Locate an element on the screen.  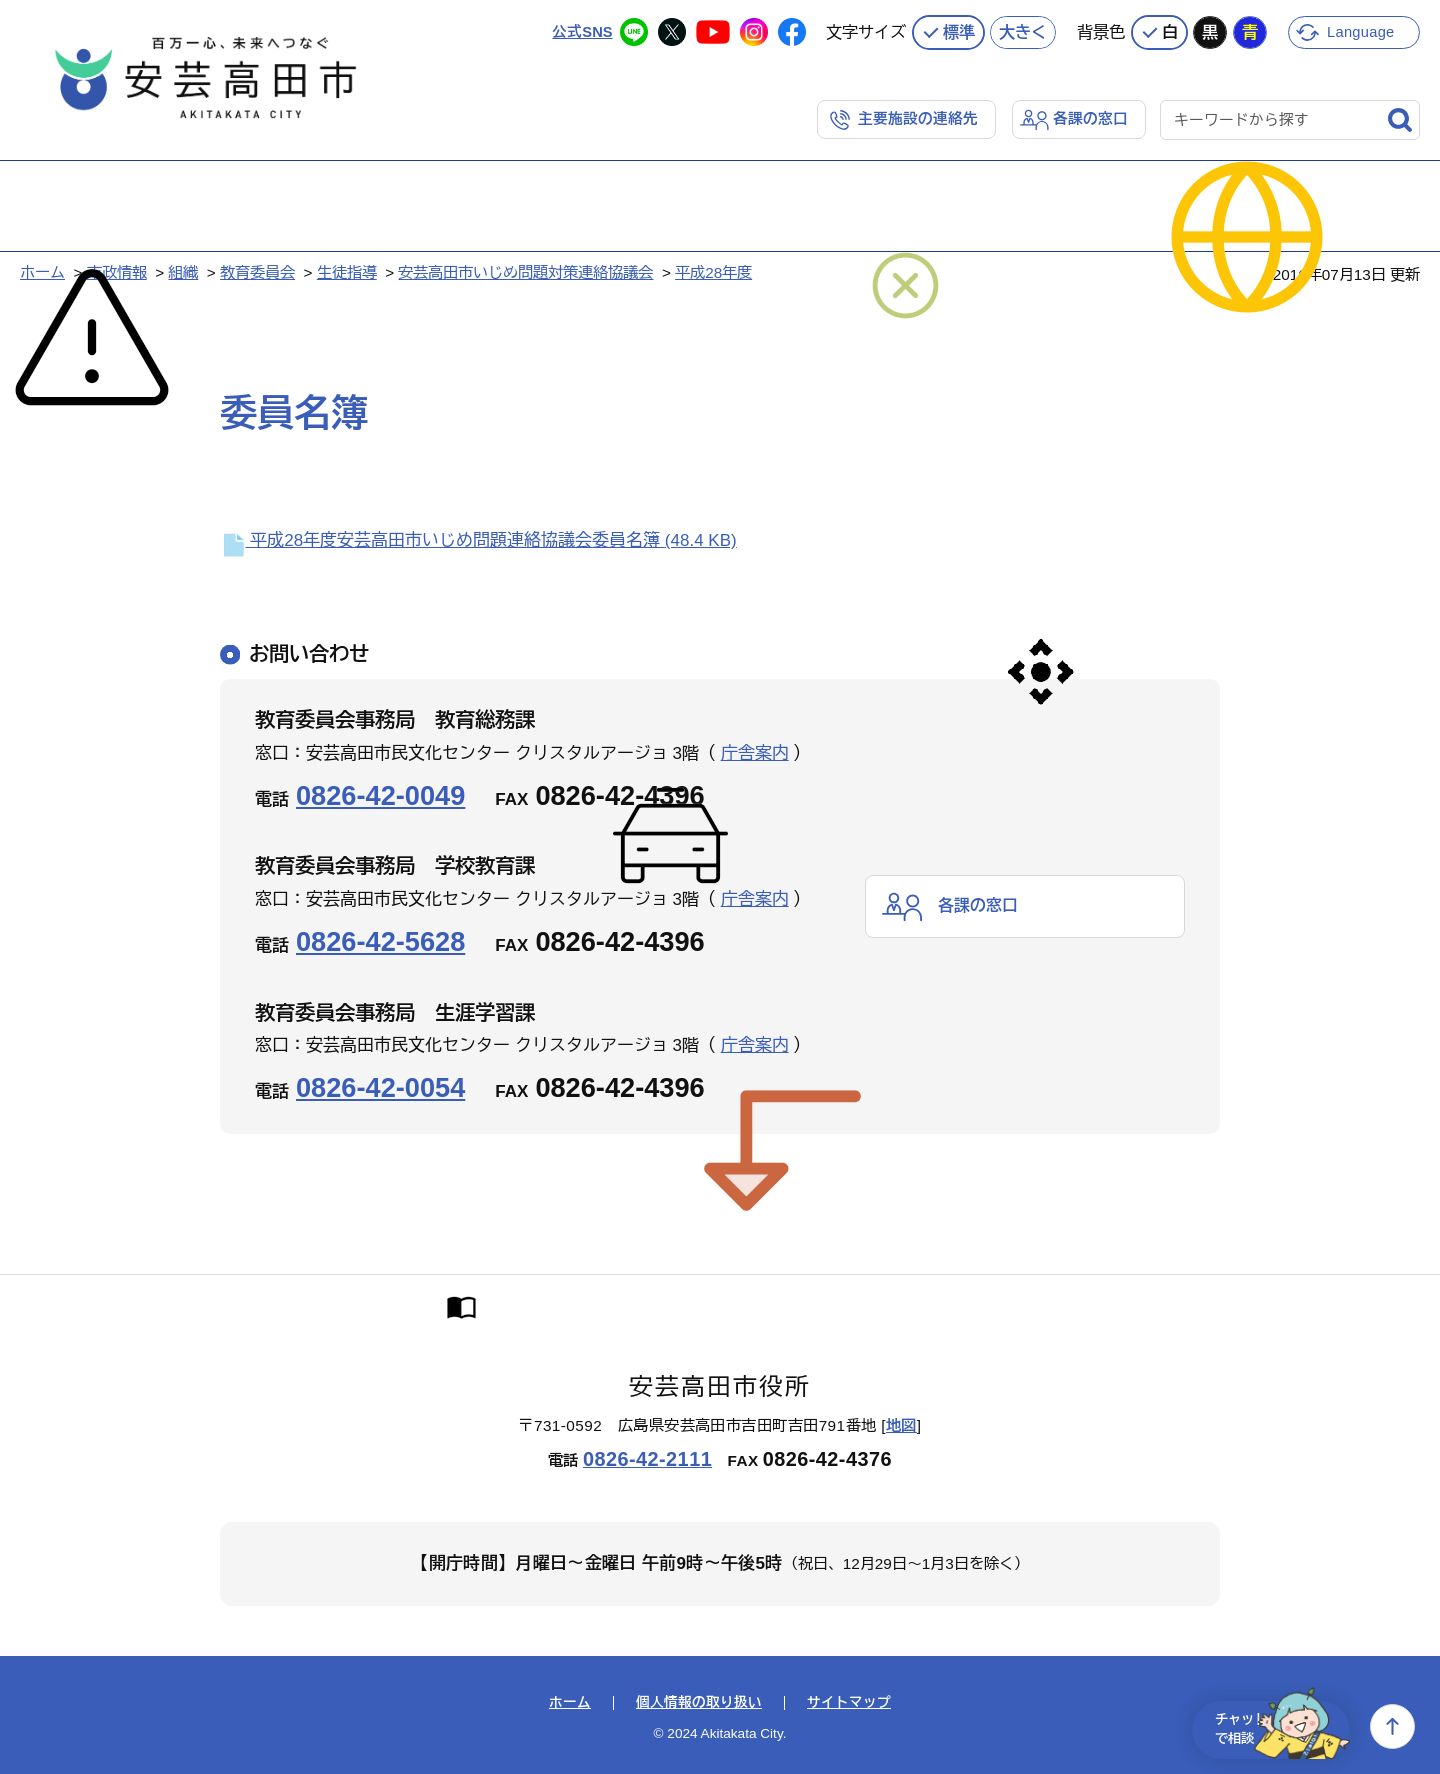
go back and down in navigation is located at coordinates (776, 1138).